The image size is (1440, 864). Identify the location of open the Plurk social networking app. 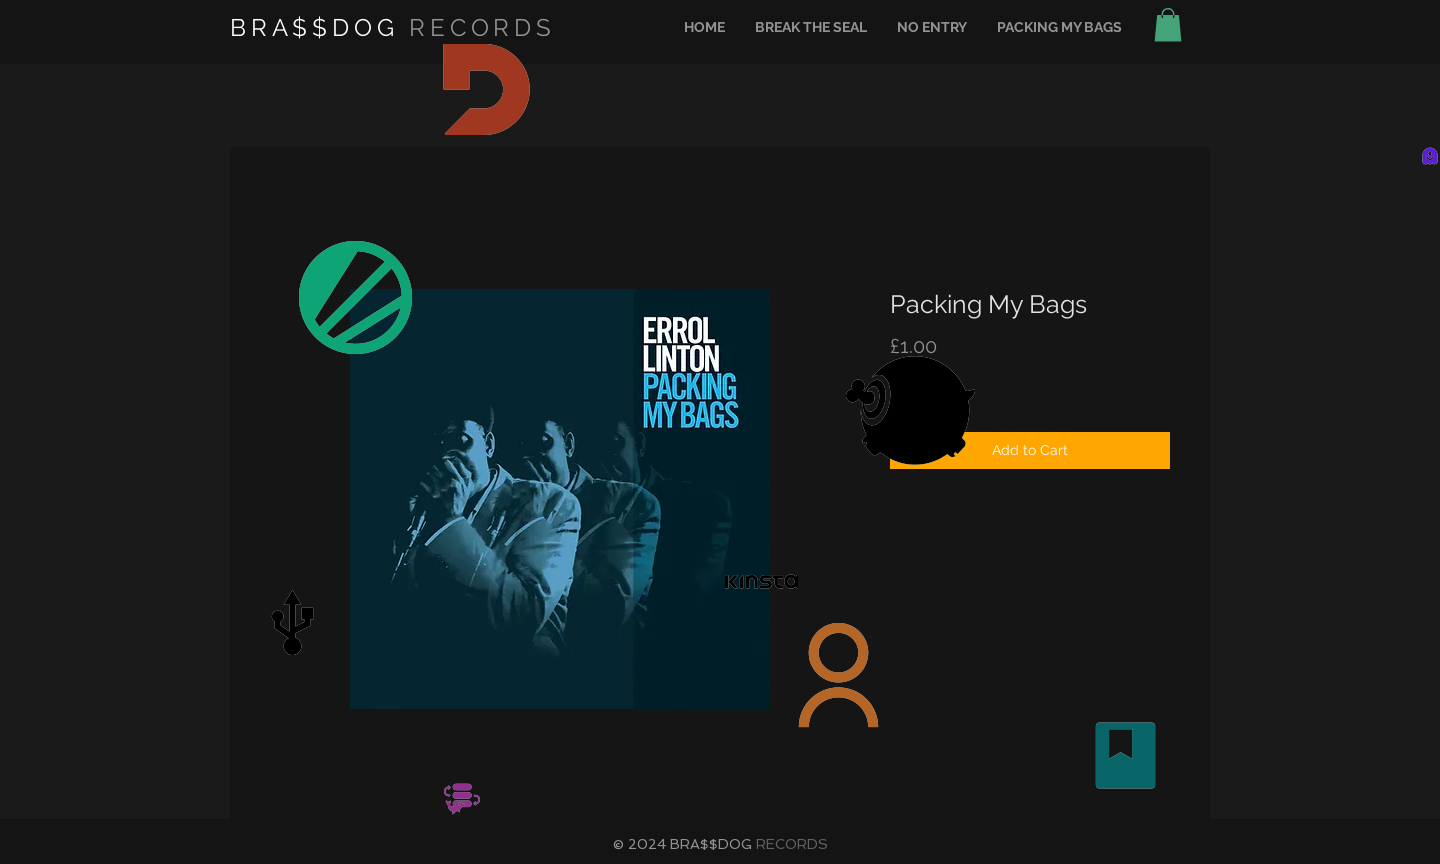
(910, 410).